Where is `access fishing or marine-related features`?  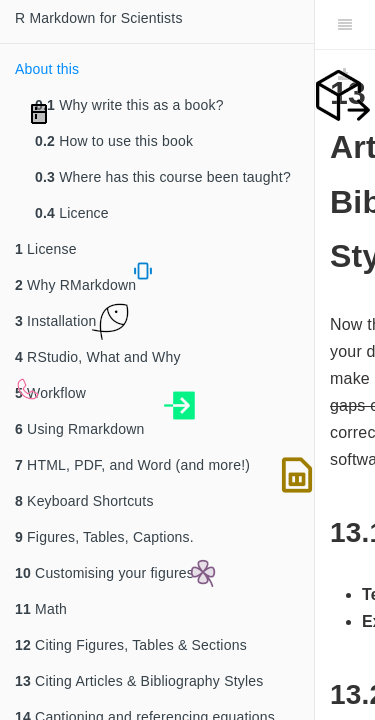 access fishing or marine-related features is located at coordinates (111, 320).